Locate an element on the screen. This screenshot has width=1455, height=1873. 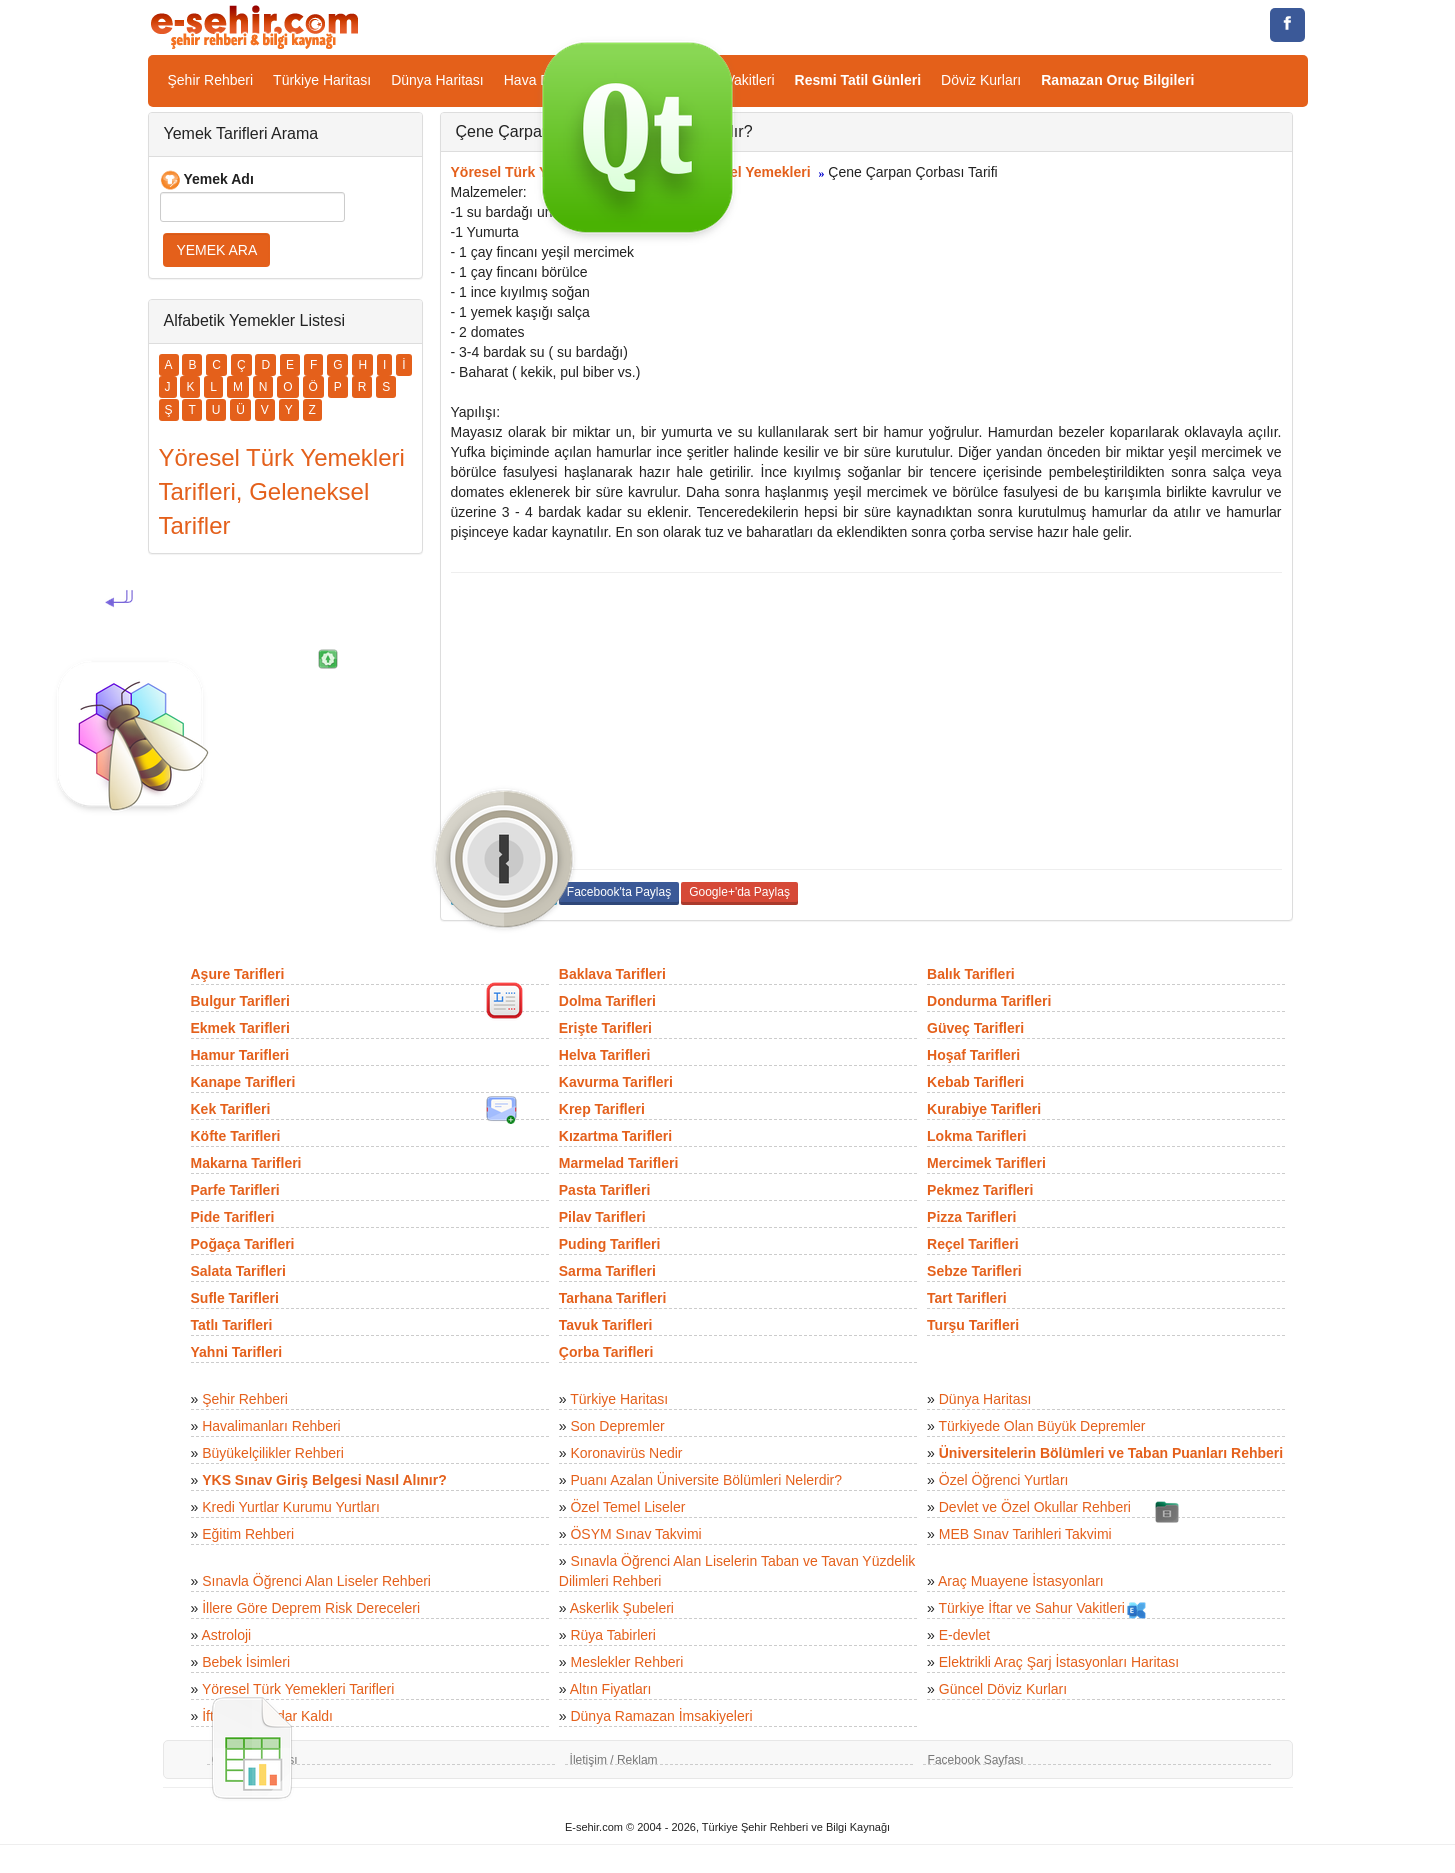
open Qt application framework is located at coordinates (637, 137).